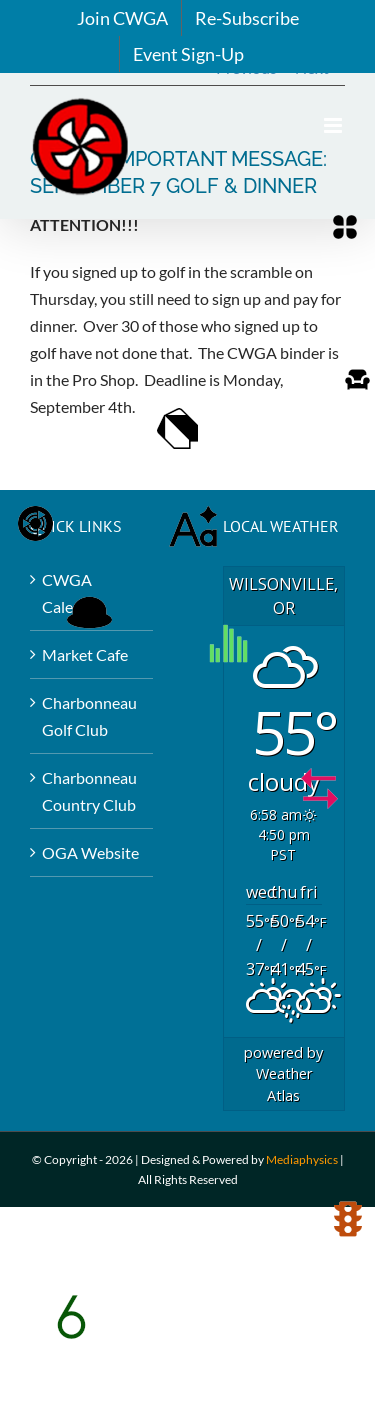 The width and height of the screenshot is (375, 1427). Describe the element at coordinates (193, 529) in the screenshot. I see `adjust text size with AI assistance` at that location.